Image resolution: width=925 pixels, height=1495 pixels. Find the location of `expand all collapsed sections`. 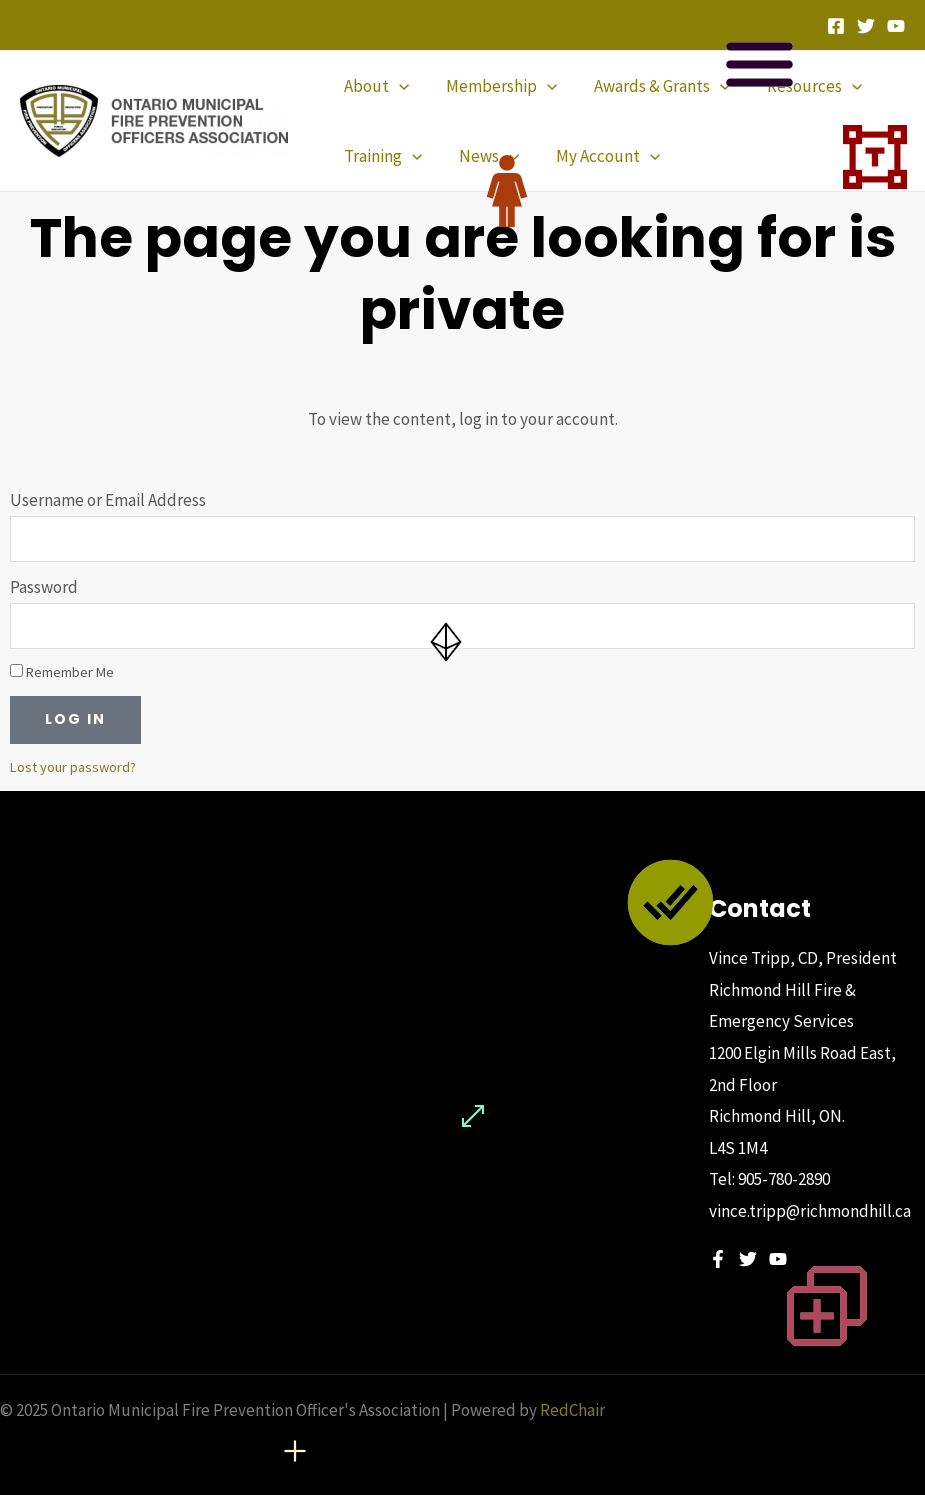

expand all collapsed sections is located at coordinates (827, 1306).